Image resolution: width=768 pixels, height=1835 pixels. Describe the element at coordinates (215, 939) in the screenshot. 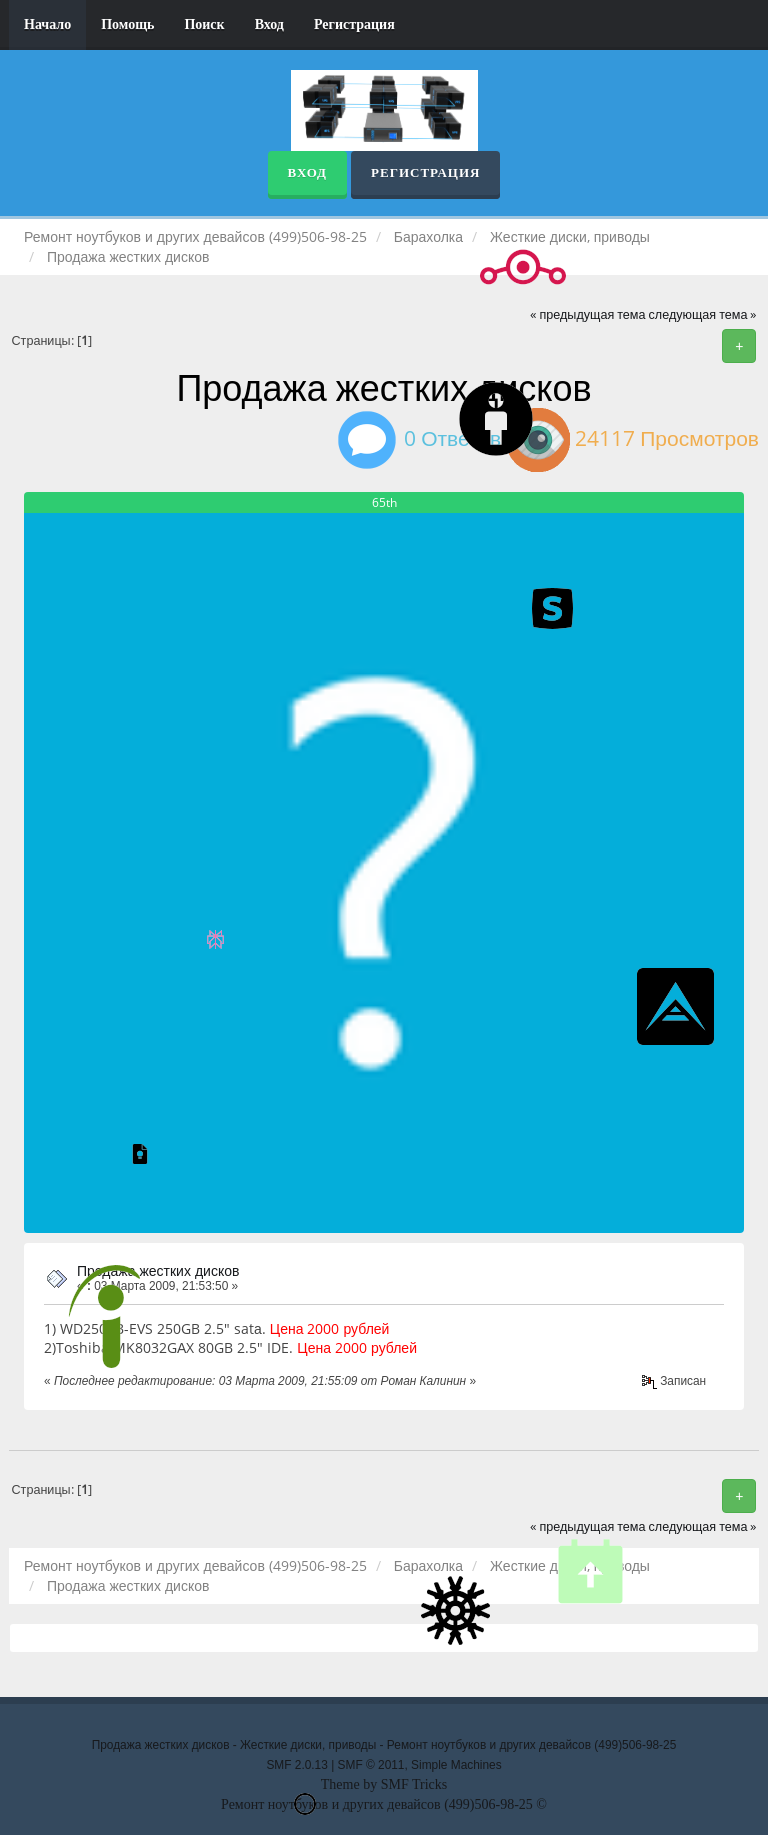

I see `open perplexity ai app` at that location.